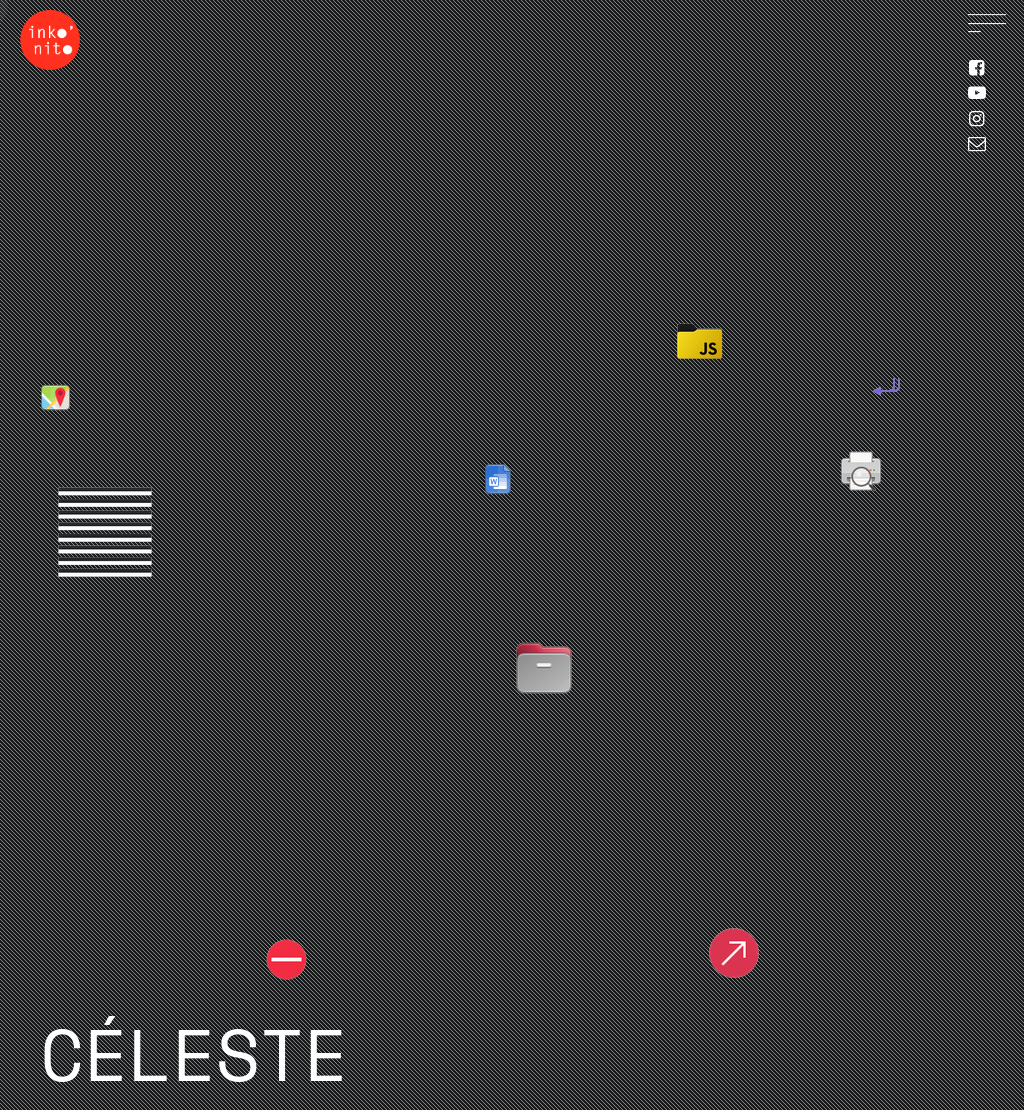  I want to click on indicates a symbolic link or shortcut to another file, so click(734, 953).